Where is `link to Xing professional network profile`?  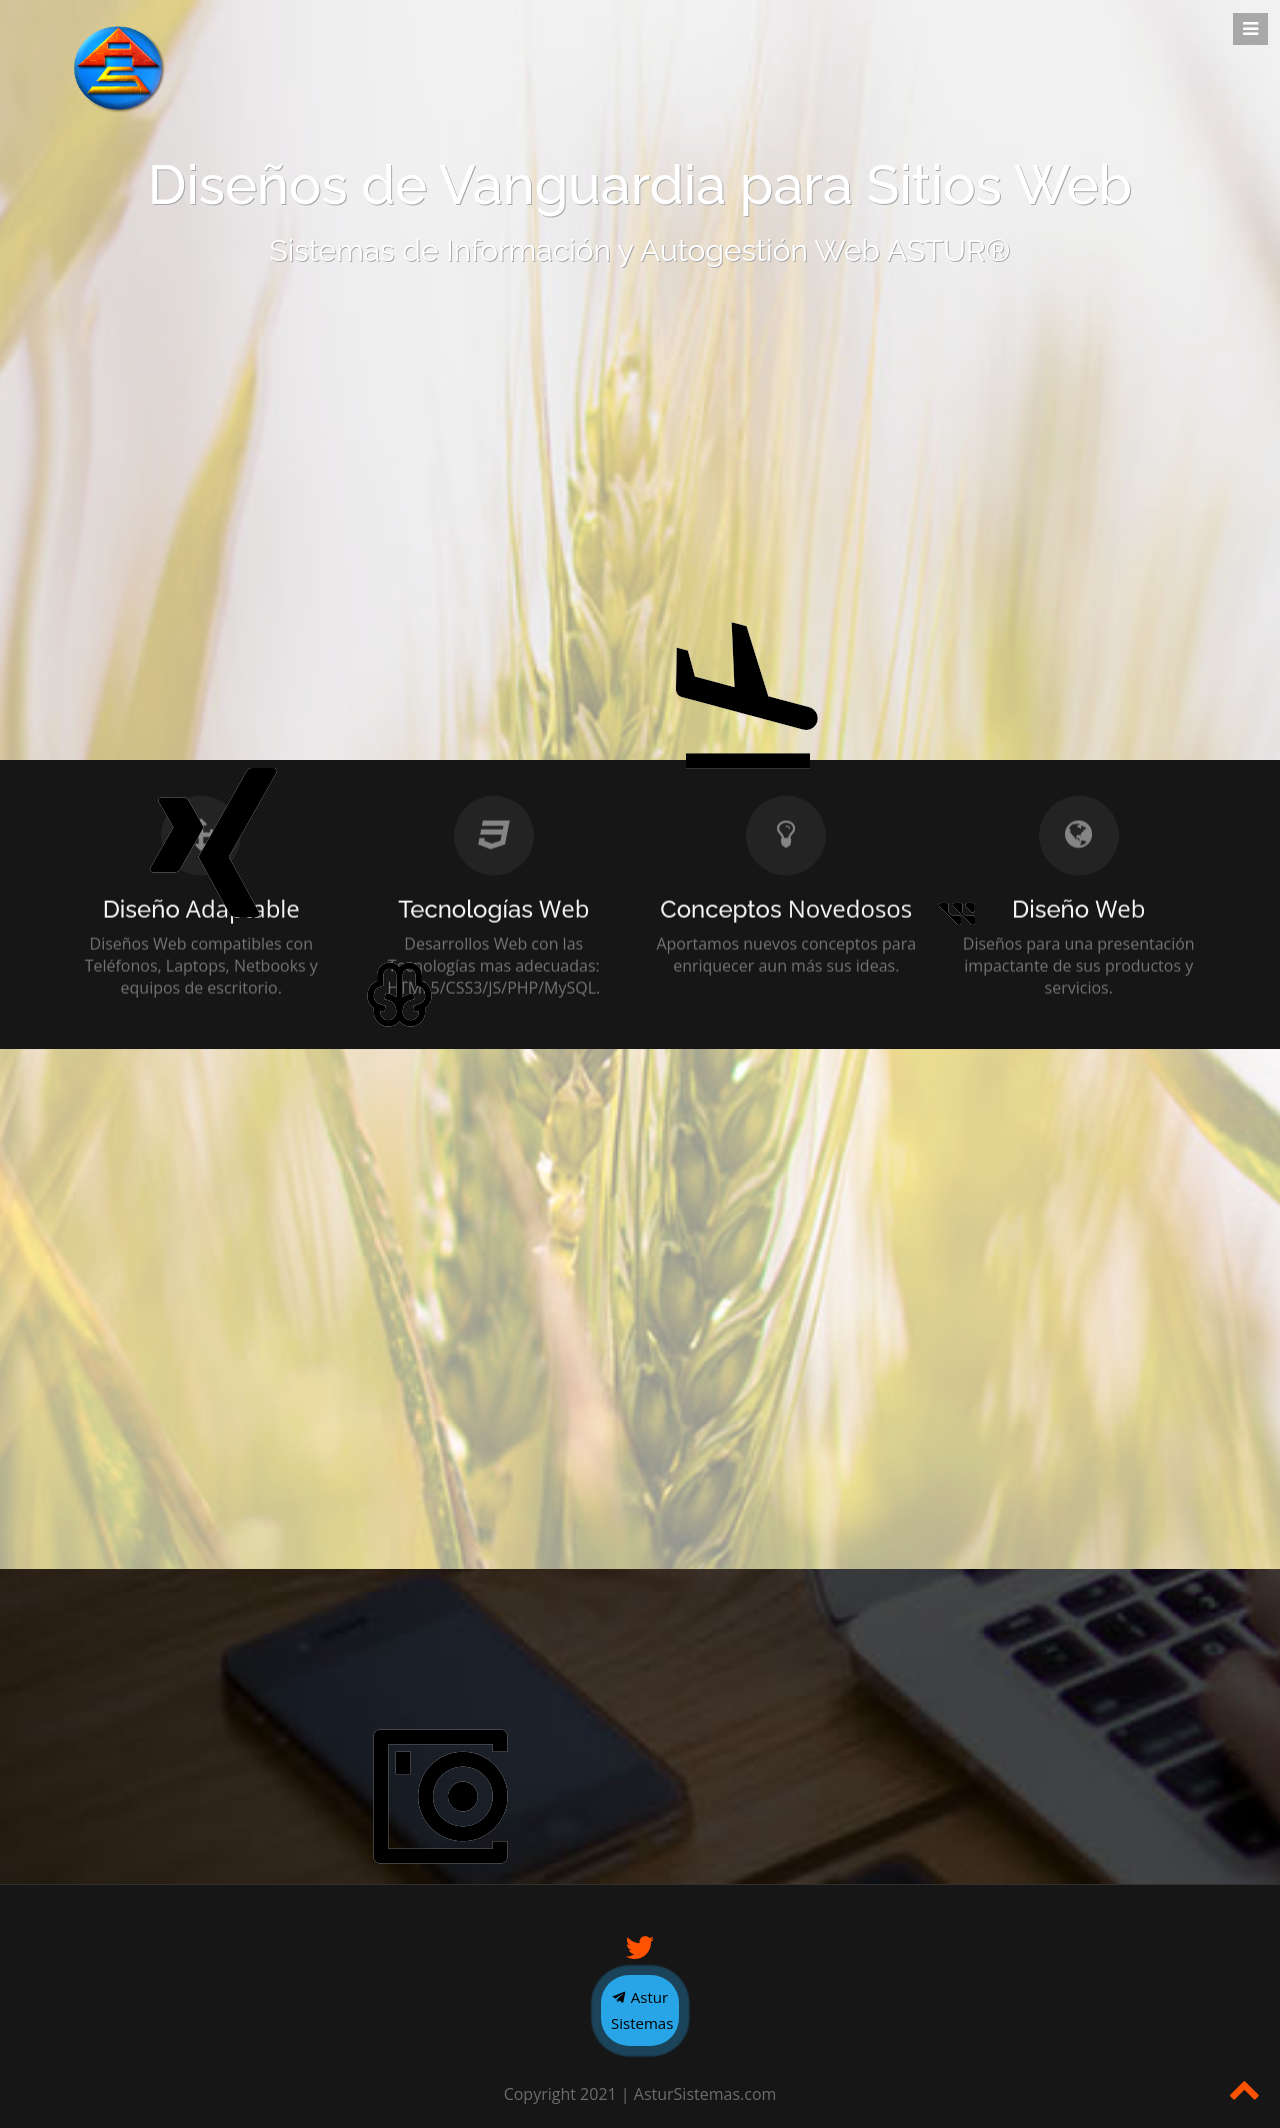 link to Xing professional network profile is located at coordinates (213, 842).